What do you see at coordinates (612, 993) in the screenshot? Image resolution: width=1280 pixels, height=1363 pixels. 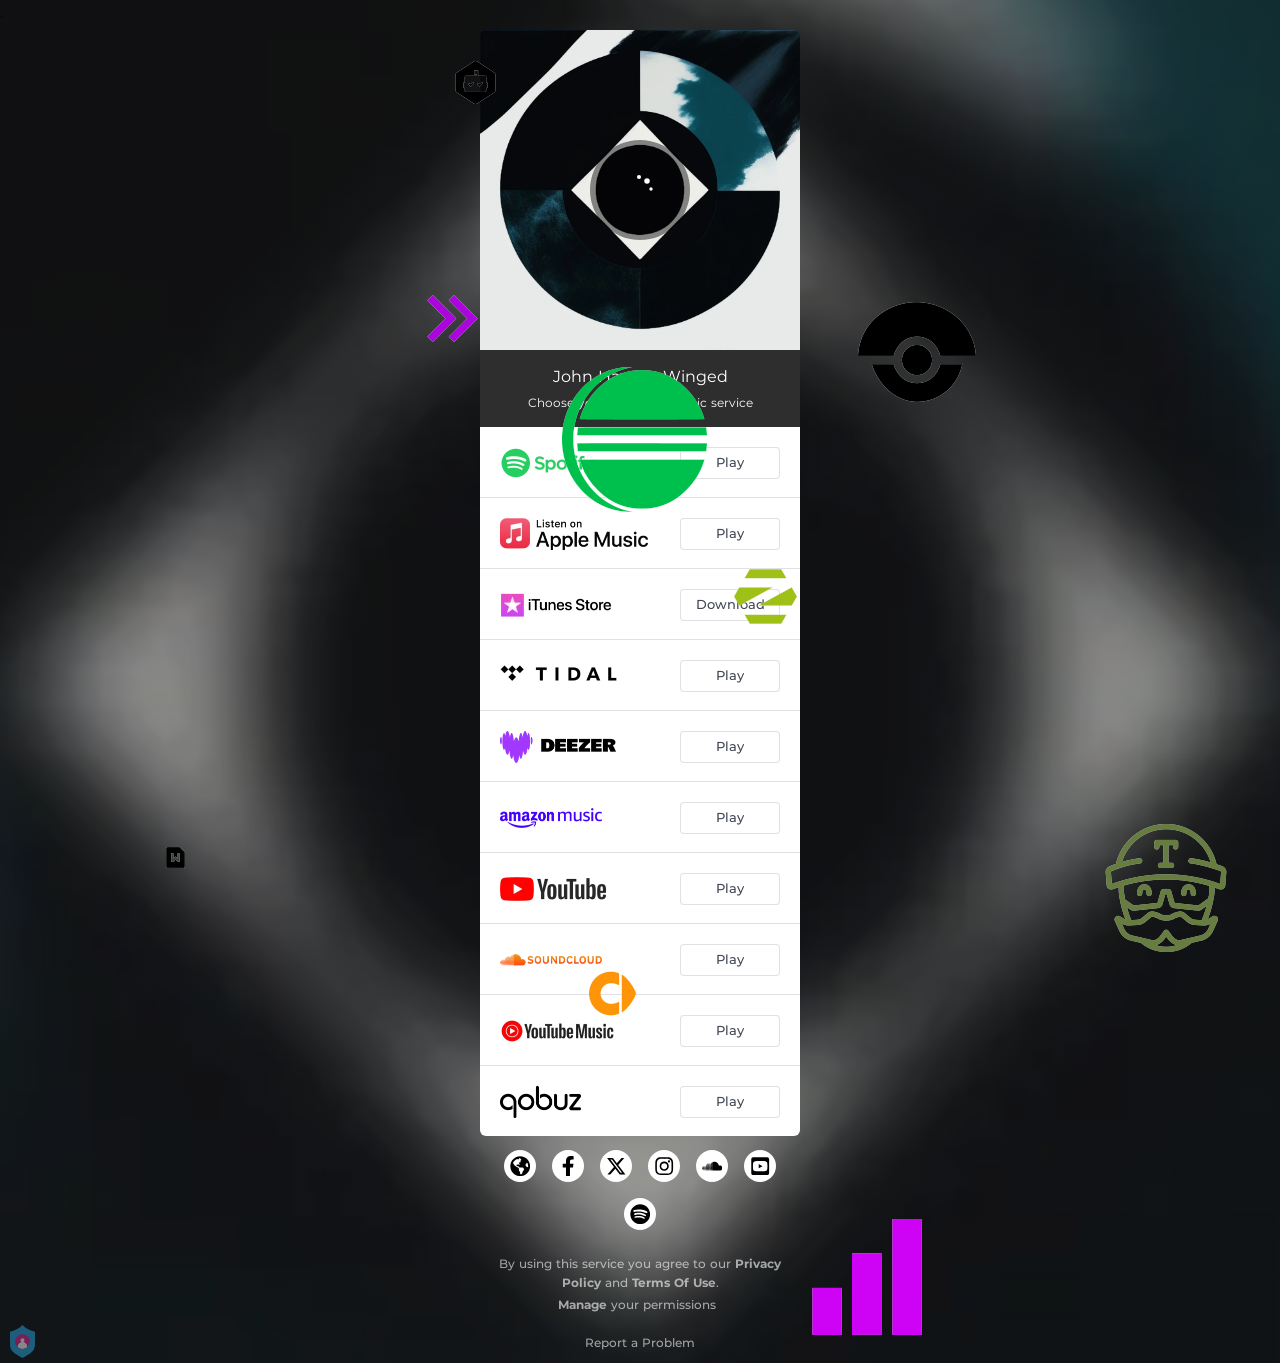 I see `smart brand logo` at bounding box center [612, 993].